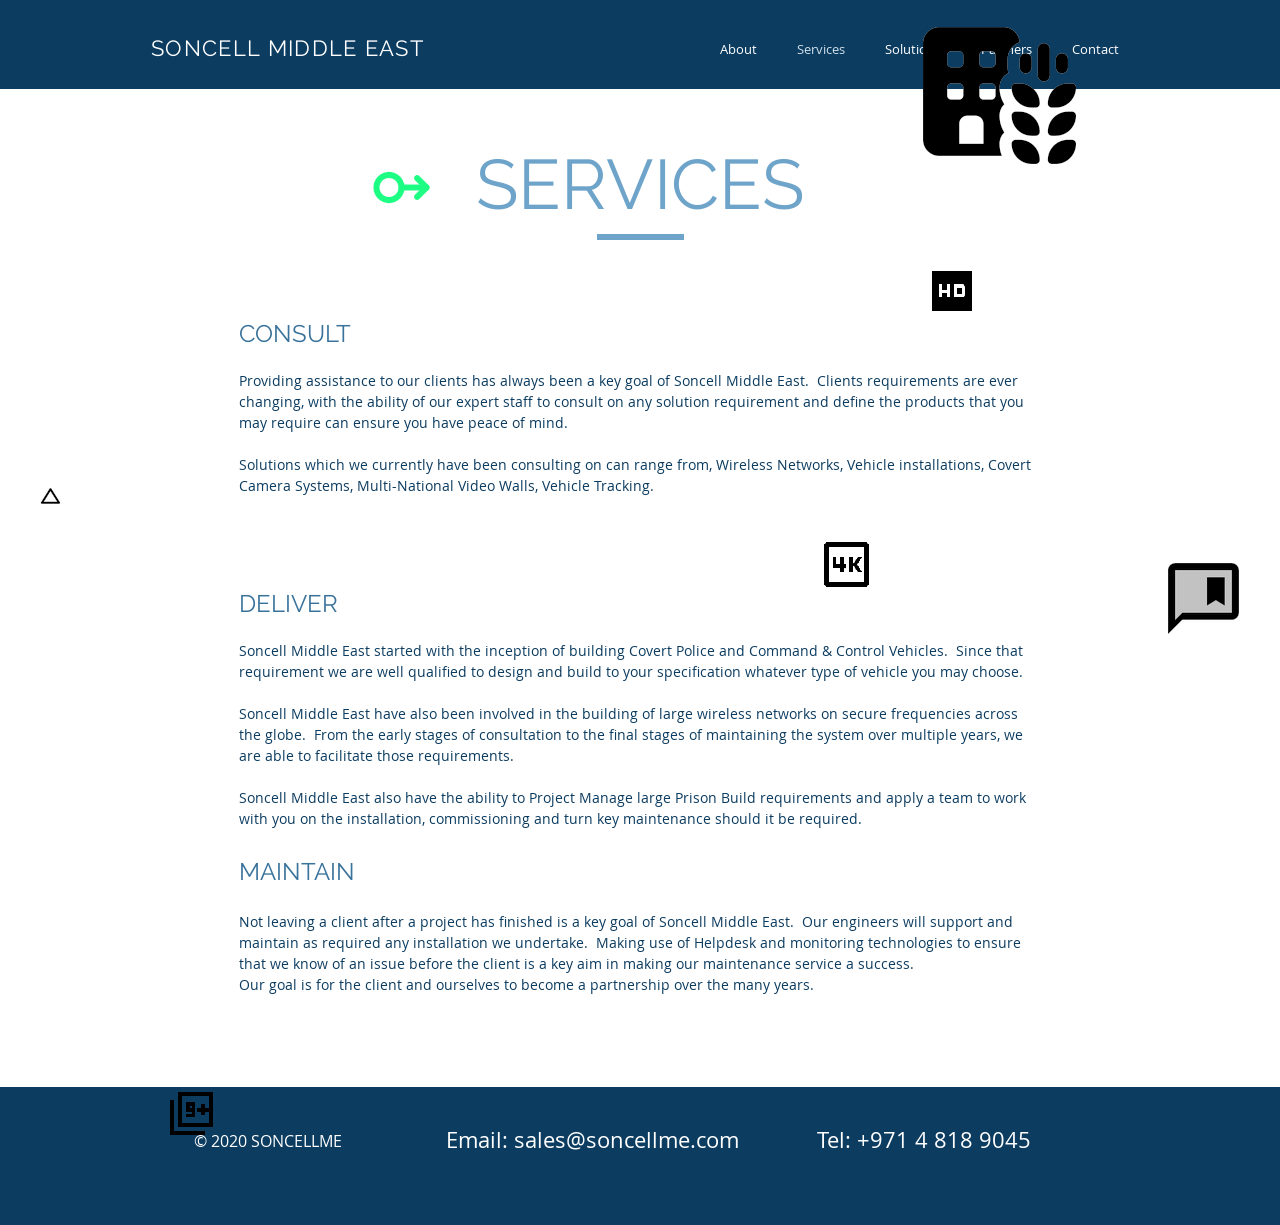 The width and height of the screenshot is (1280, 1225). I want to click on access agricultural or farm management services, so click(995, 91).